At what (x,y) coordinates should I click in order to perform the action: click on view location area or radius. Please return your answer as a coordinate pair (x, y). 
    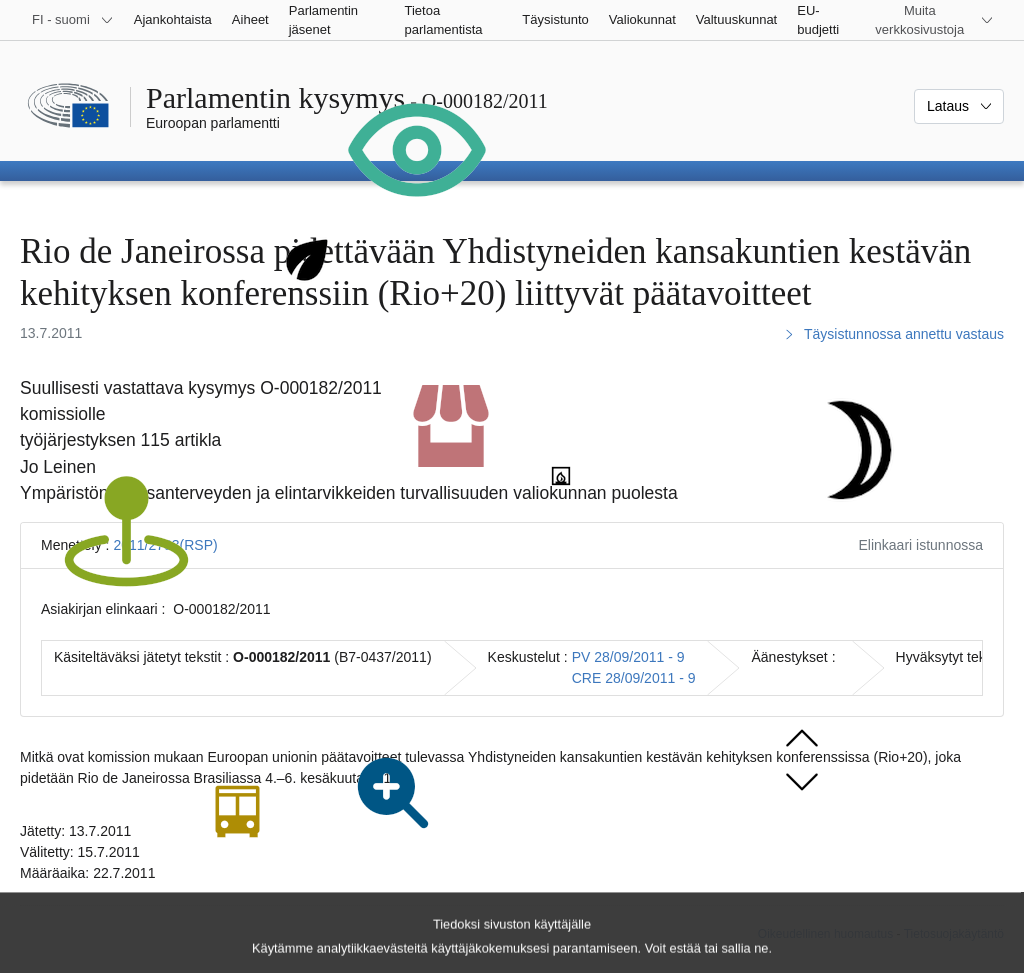
    Looking at the image, I should click on (126, 533).